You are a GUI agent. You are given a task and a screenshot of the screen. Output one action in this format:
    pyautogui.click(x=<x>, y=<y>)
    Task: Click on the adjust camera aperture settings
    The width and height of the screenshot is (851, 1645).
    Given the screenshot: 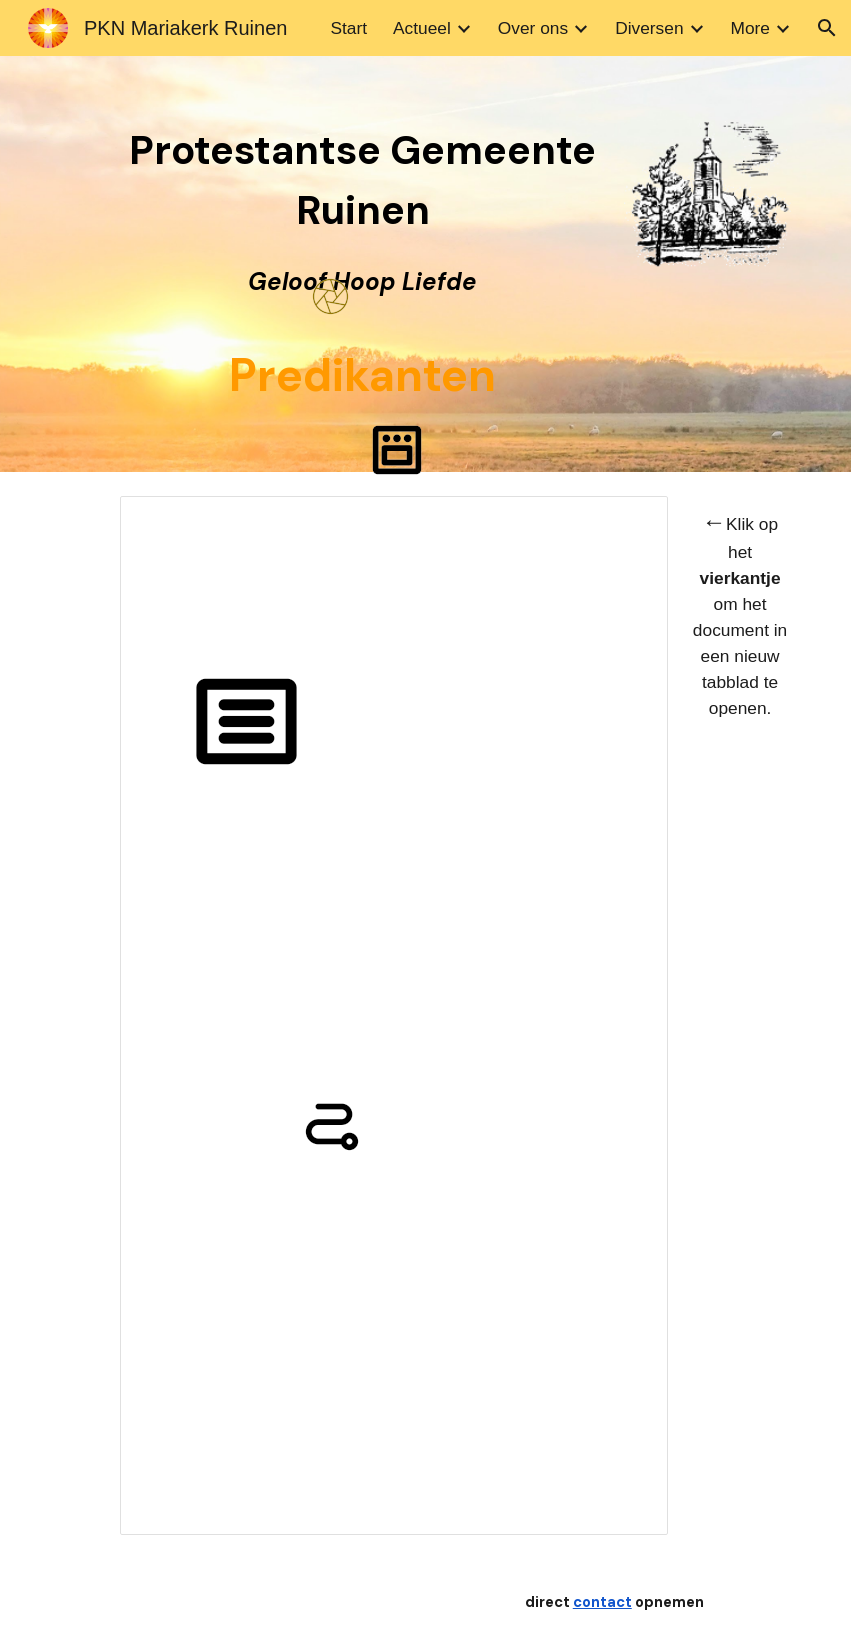 What is the action you would take?
    pyautogui.click(x=330, y=296)
    